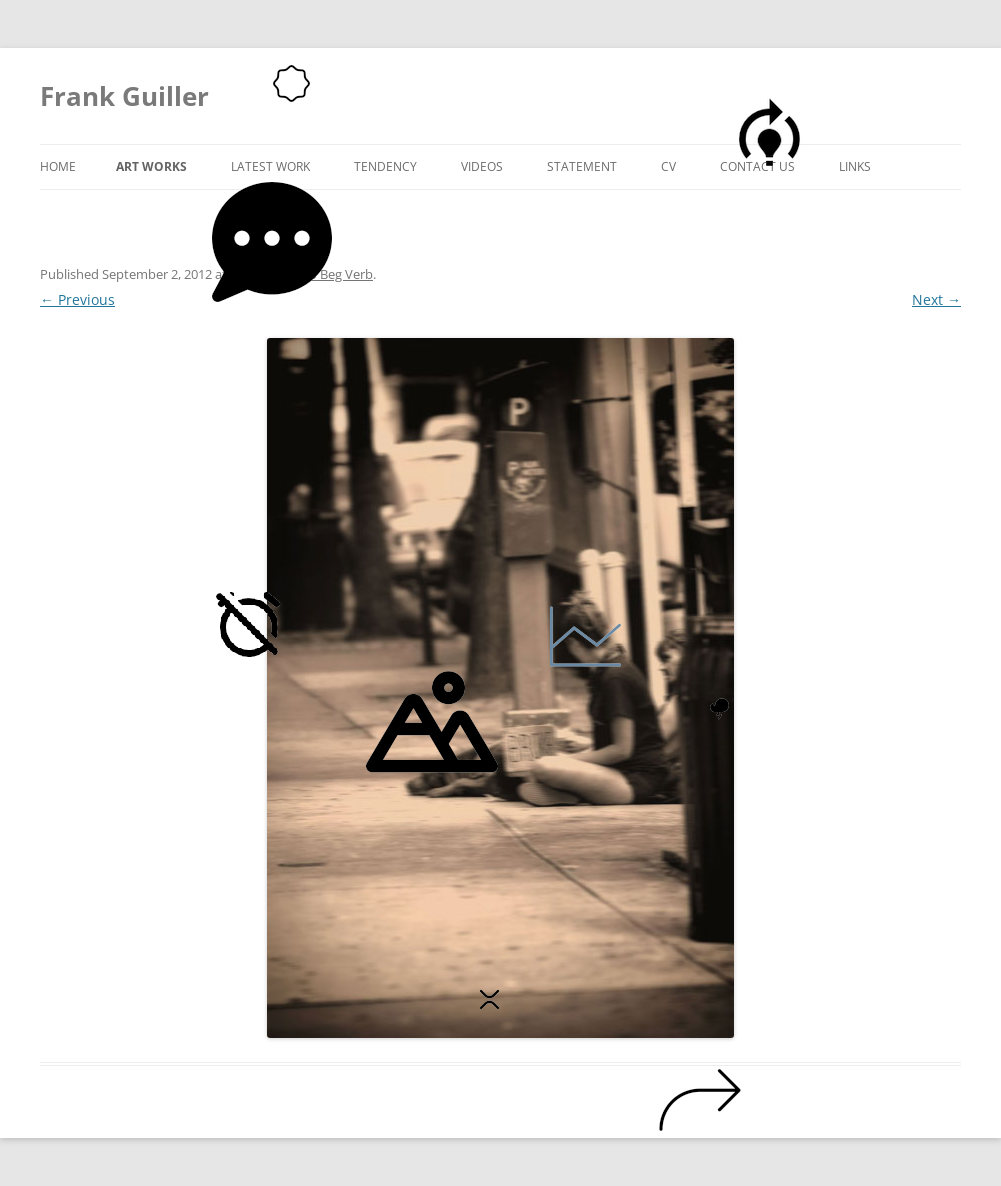  Describe the element at coordinates (291, 83) in the screenshot. I see `indicates a verified or certified status` at that location.